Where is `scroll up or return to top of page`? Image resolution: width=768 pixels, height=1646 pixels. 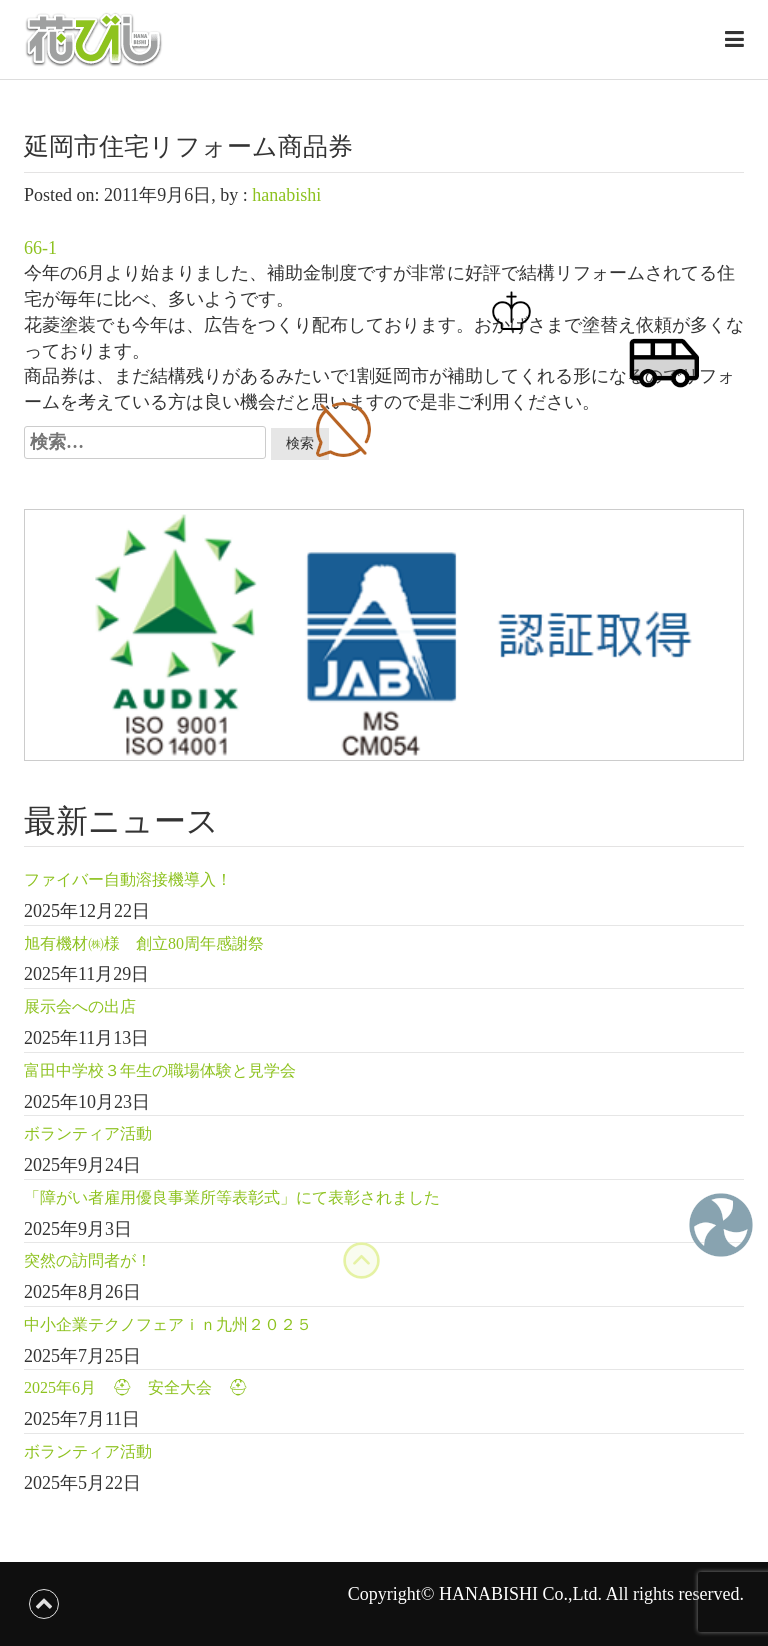 scroll up or return to top of page is located at coordinates (361, 1260).